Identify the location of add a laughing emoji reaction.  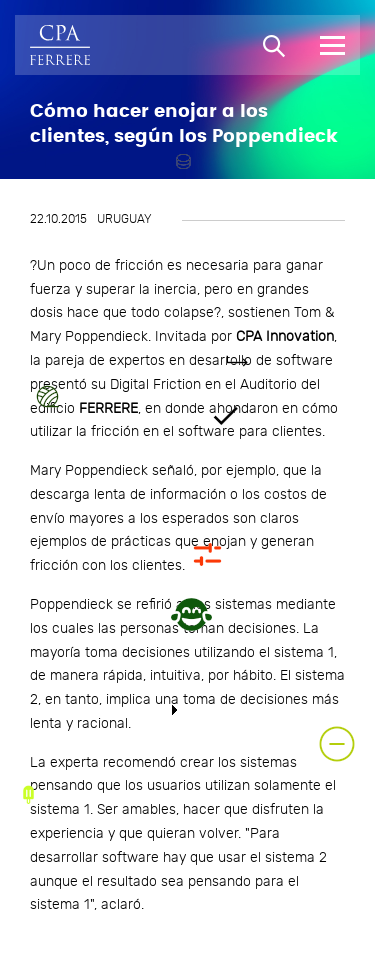
(191, 614).